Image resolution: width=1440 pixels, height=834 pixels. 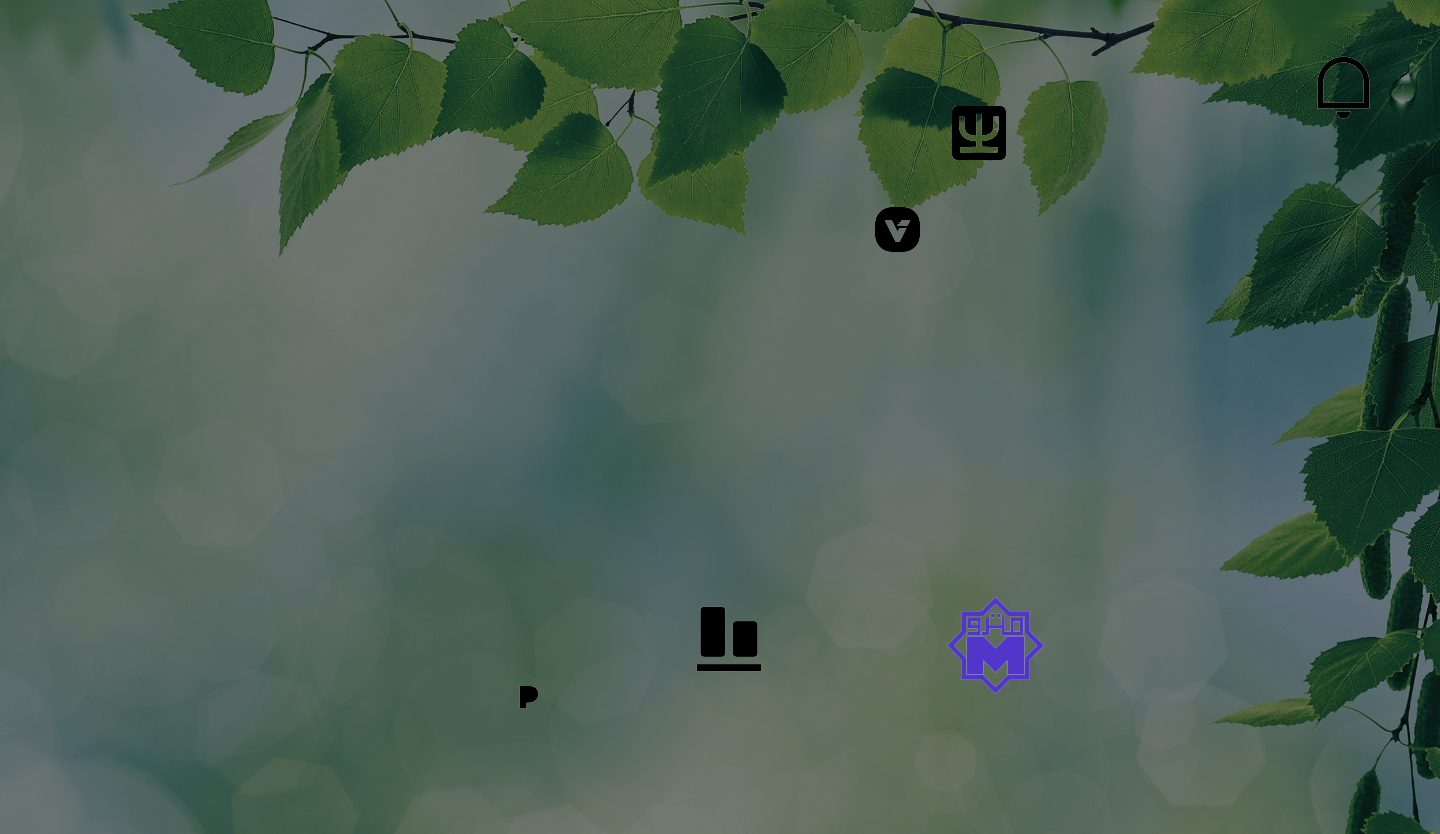 What do you see at coordinates (995, 645) in the screenshot?
I see `cairo metro official app or service` at bounding box center [995, 645].